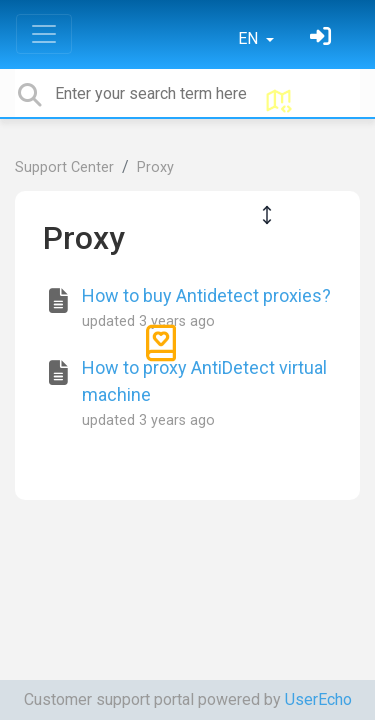 This screenshot has width=375, height=720. What do you see at coordinates (278, 100) in the screenshot?
I see `access map developer tools or API settings` at bounding box center [278, 100].